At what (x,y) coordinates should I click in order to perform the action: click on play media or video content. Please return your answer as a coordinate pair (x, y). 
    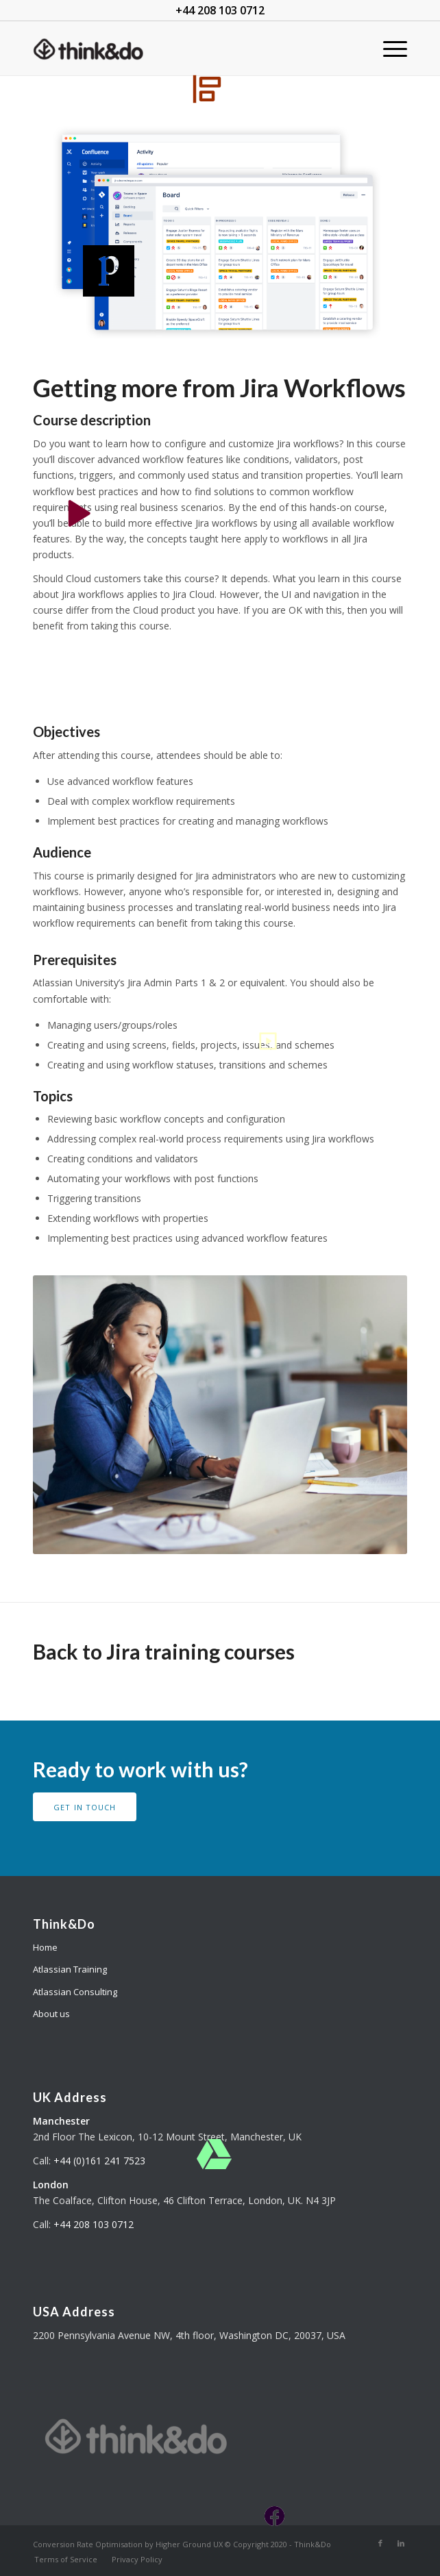
    Looking at the image, I should click on (77, 513).